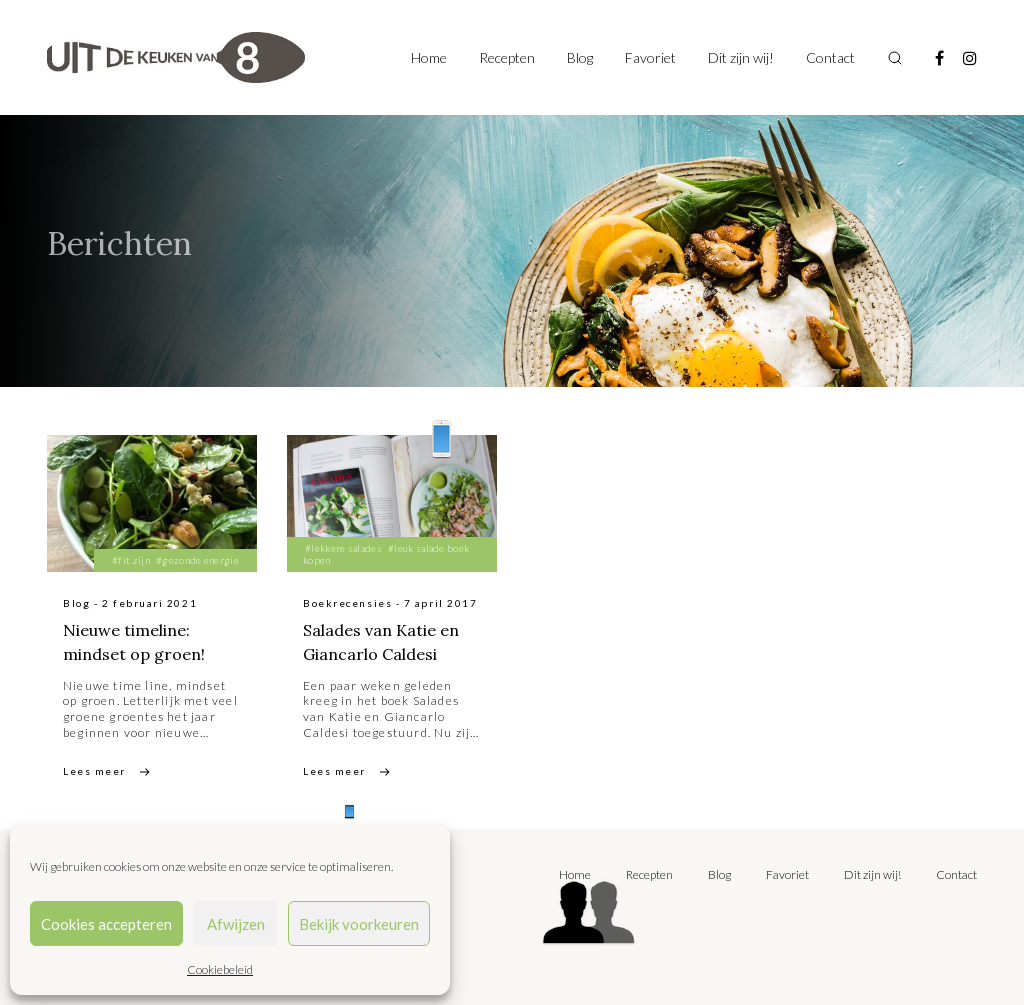 This screenshot has width=1024, height=1005. I want to click on connected iPhone SE device, so click(441, 439).